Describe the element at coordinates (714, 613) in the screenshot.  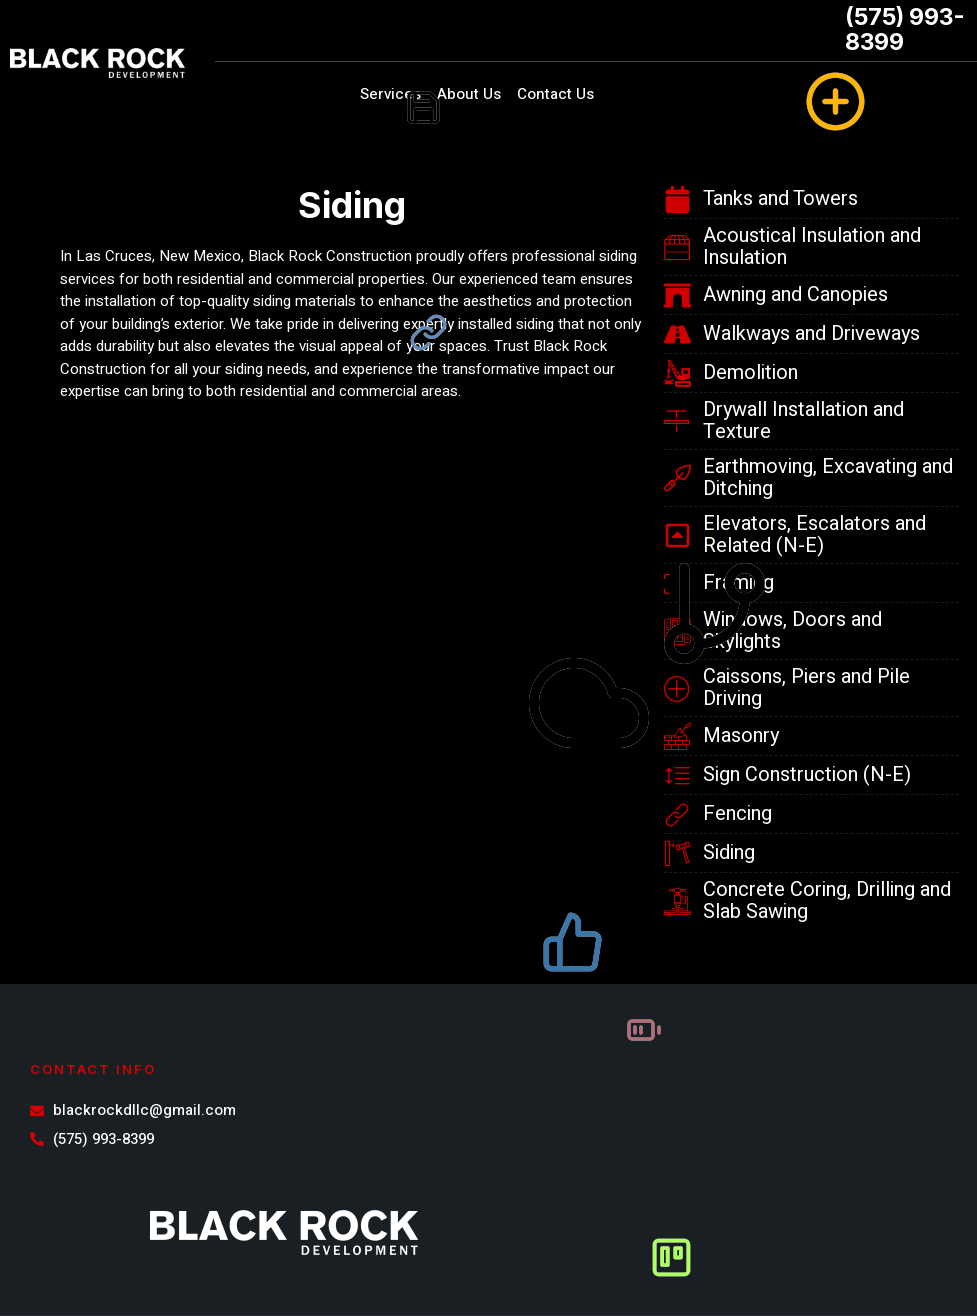
I see `view repository branches` at that location.